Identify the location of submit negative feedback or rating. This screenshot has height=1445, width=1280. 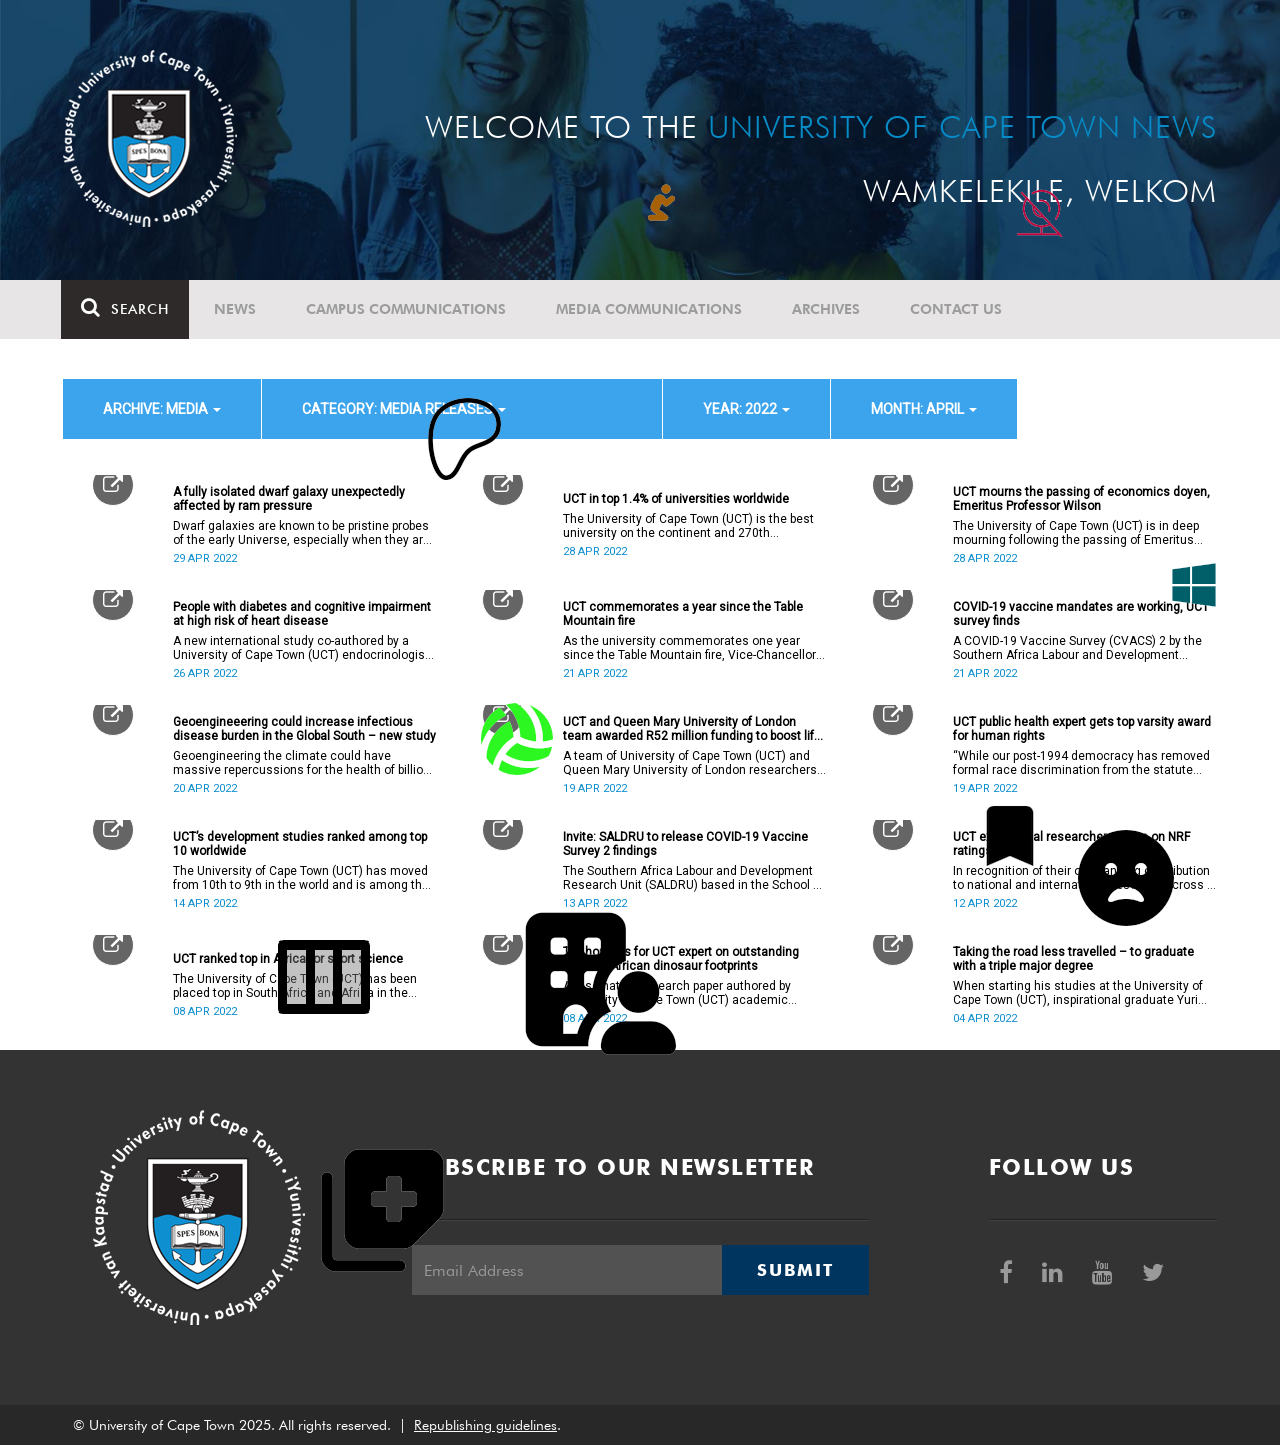
(1126, 878).